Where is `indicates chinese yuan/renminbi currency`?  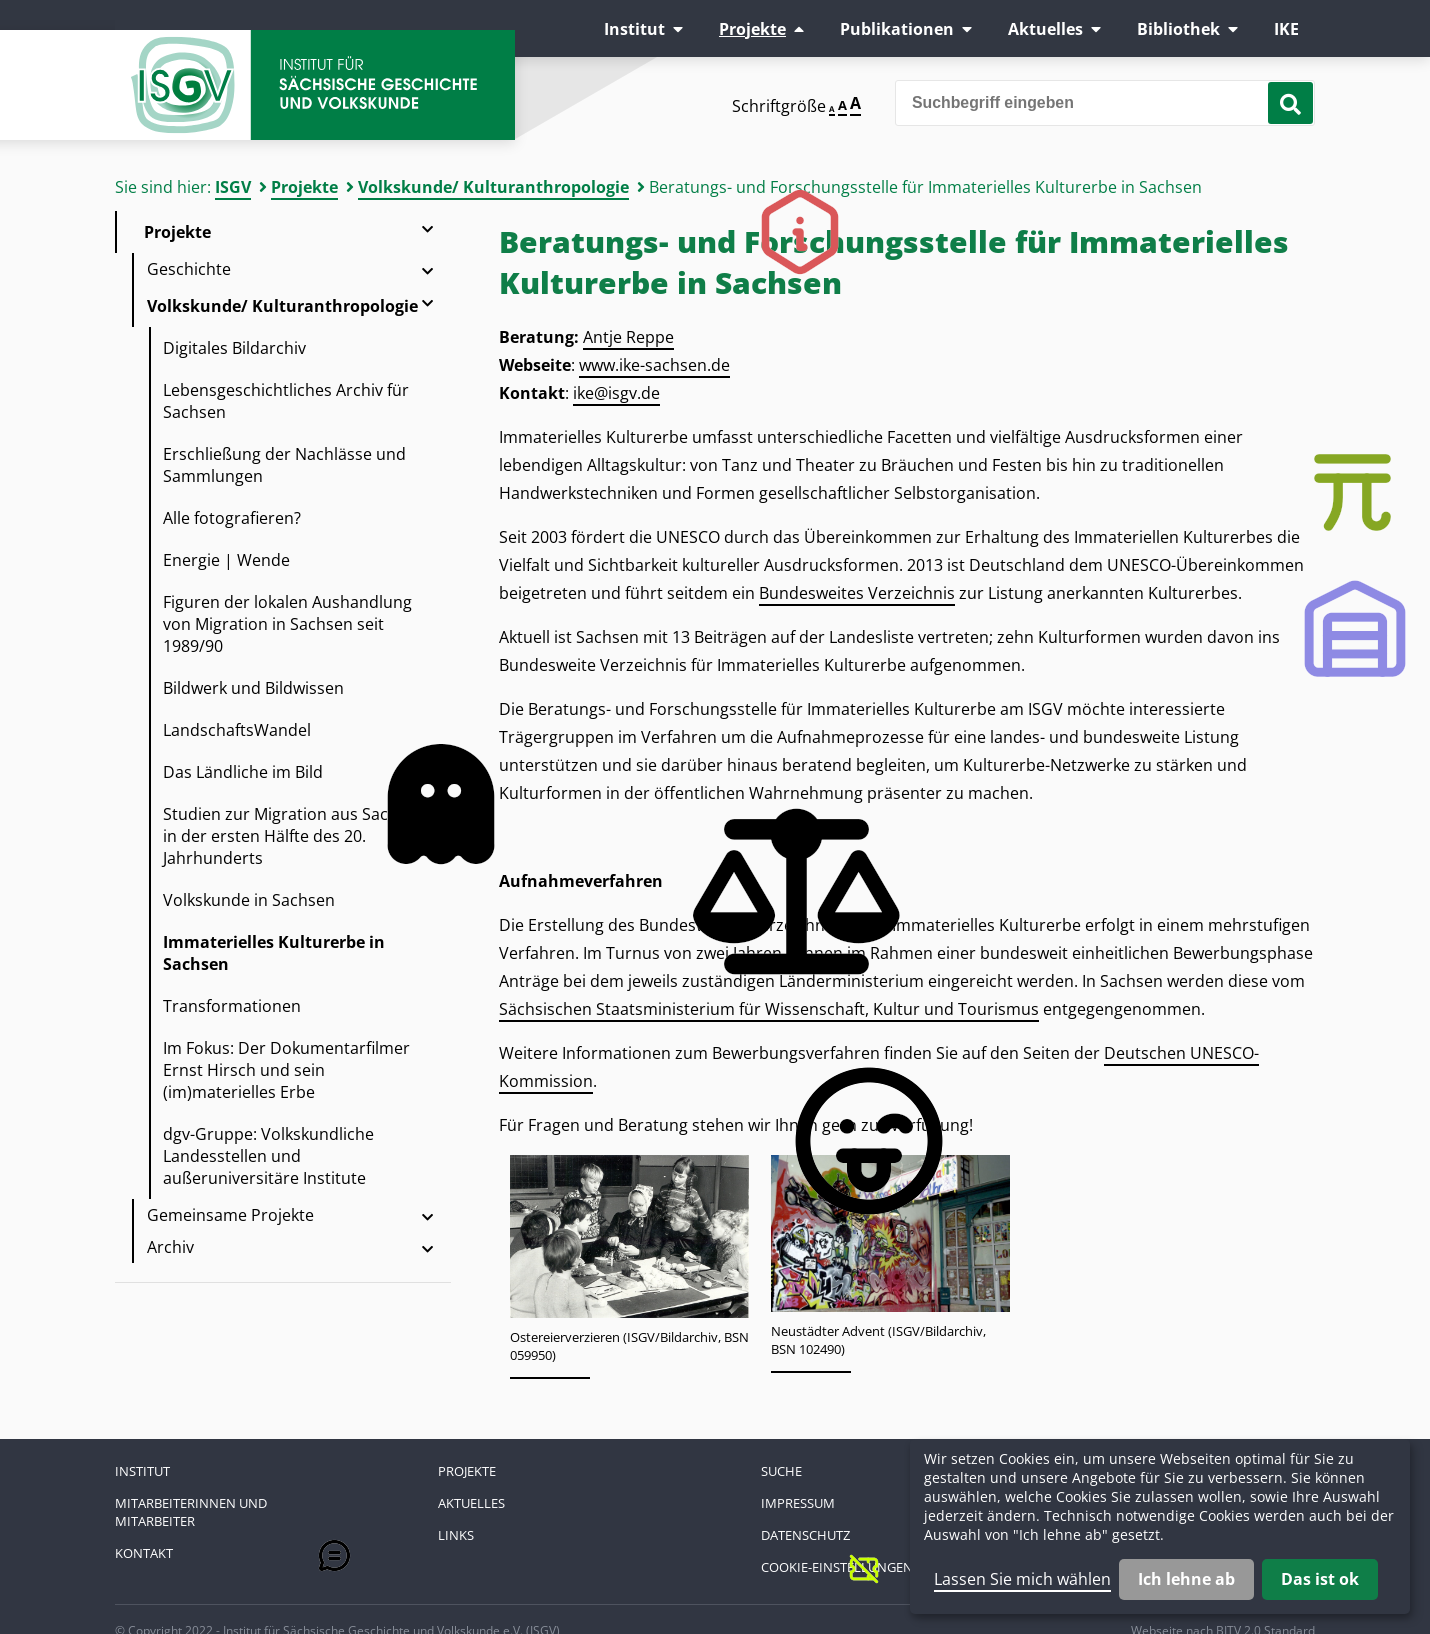 indicates chinese yuan/renminbi currency is located at coordinates (1352, 492).